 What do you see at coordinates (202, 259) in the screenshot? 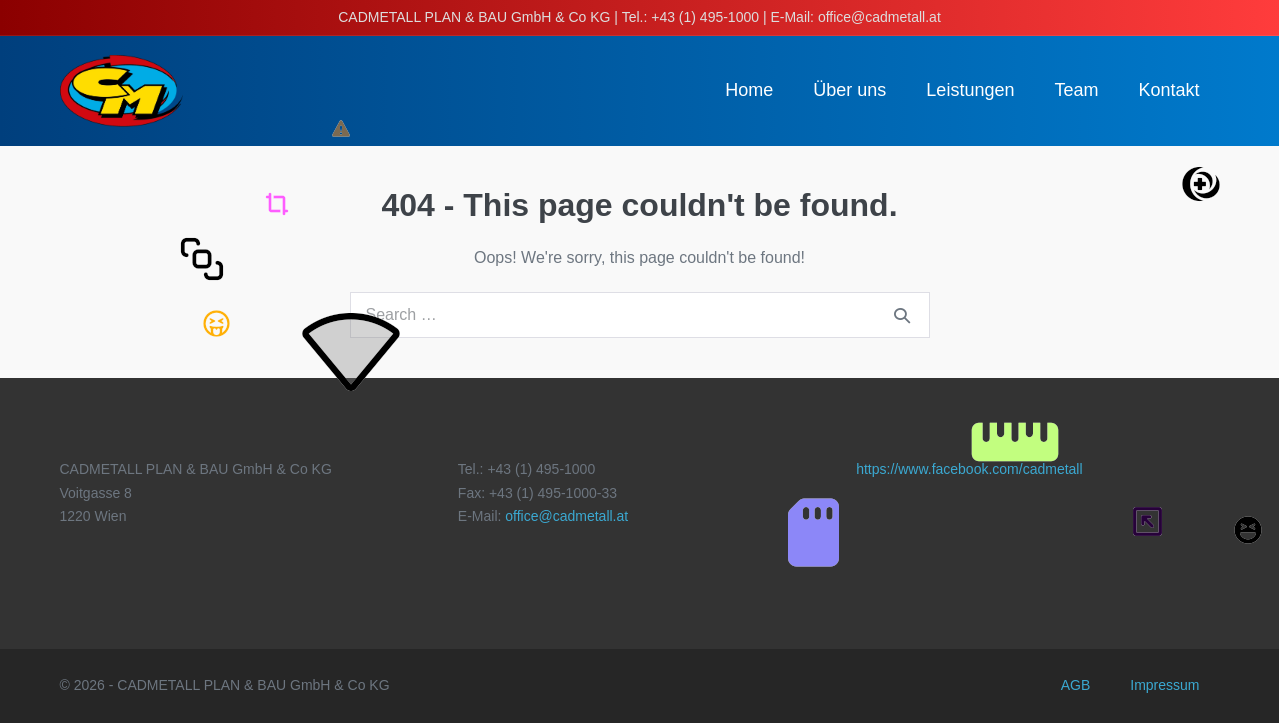
I see `bring selected layer to front` at bounding box center [202, 259].